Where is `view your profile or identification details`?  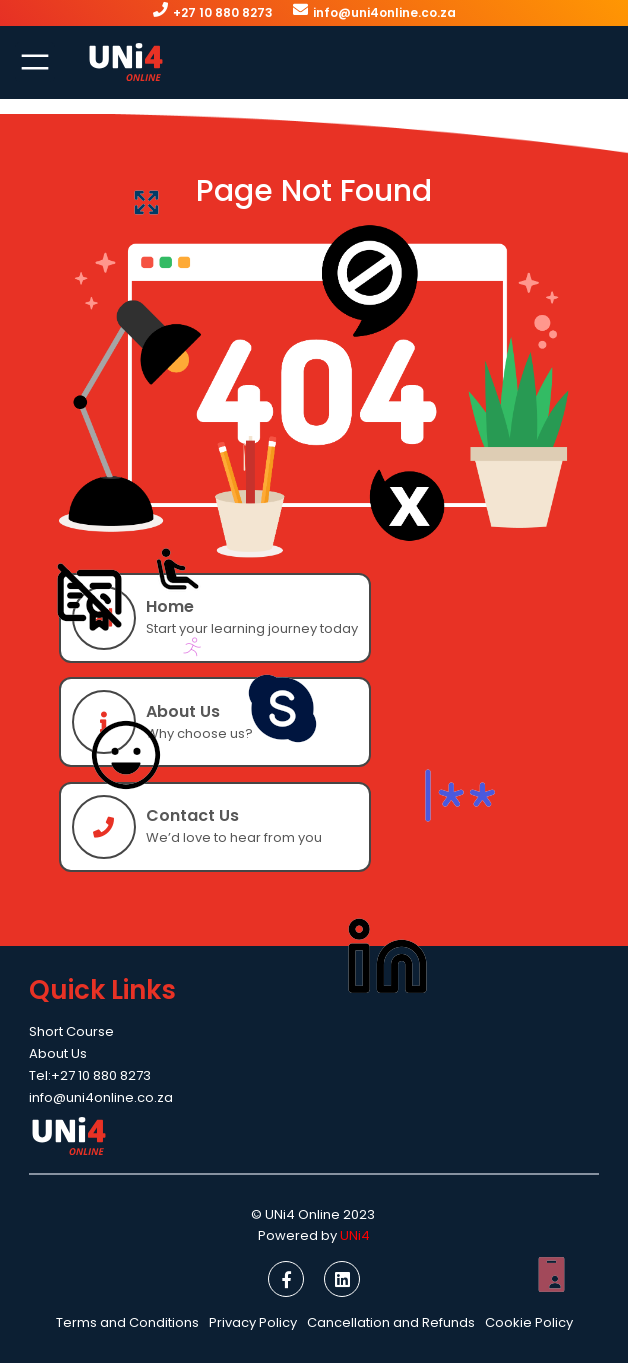
view your profile or identification details is located at coordinates (551, 1274).